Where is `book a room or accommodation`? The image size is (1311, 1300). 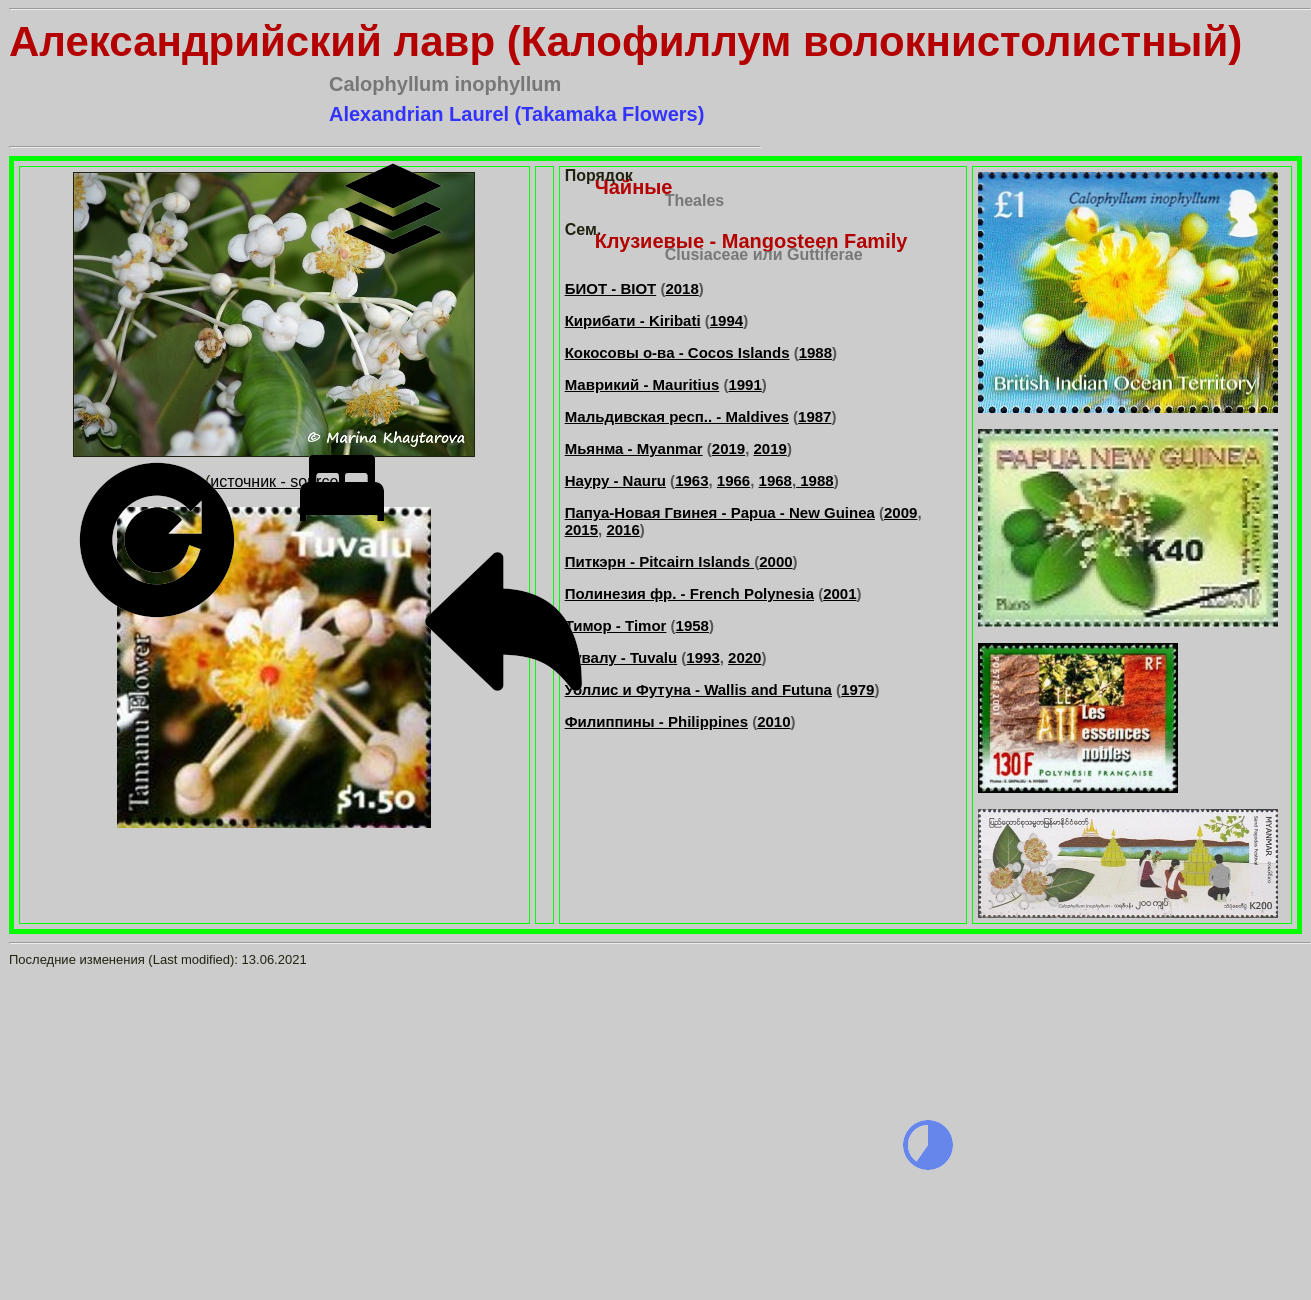
book a room or accommodation is located at coordinates (342, 488).